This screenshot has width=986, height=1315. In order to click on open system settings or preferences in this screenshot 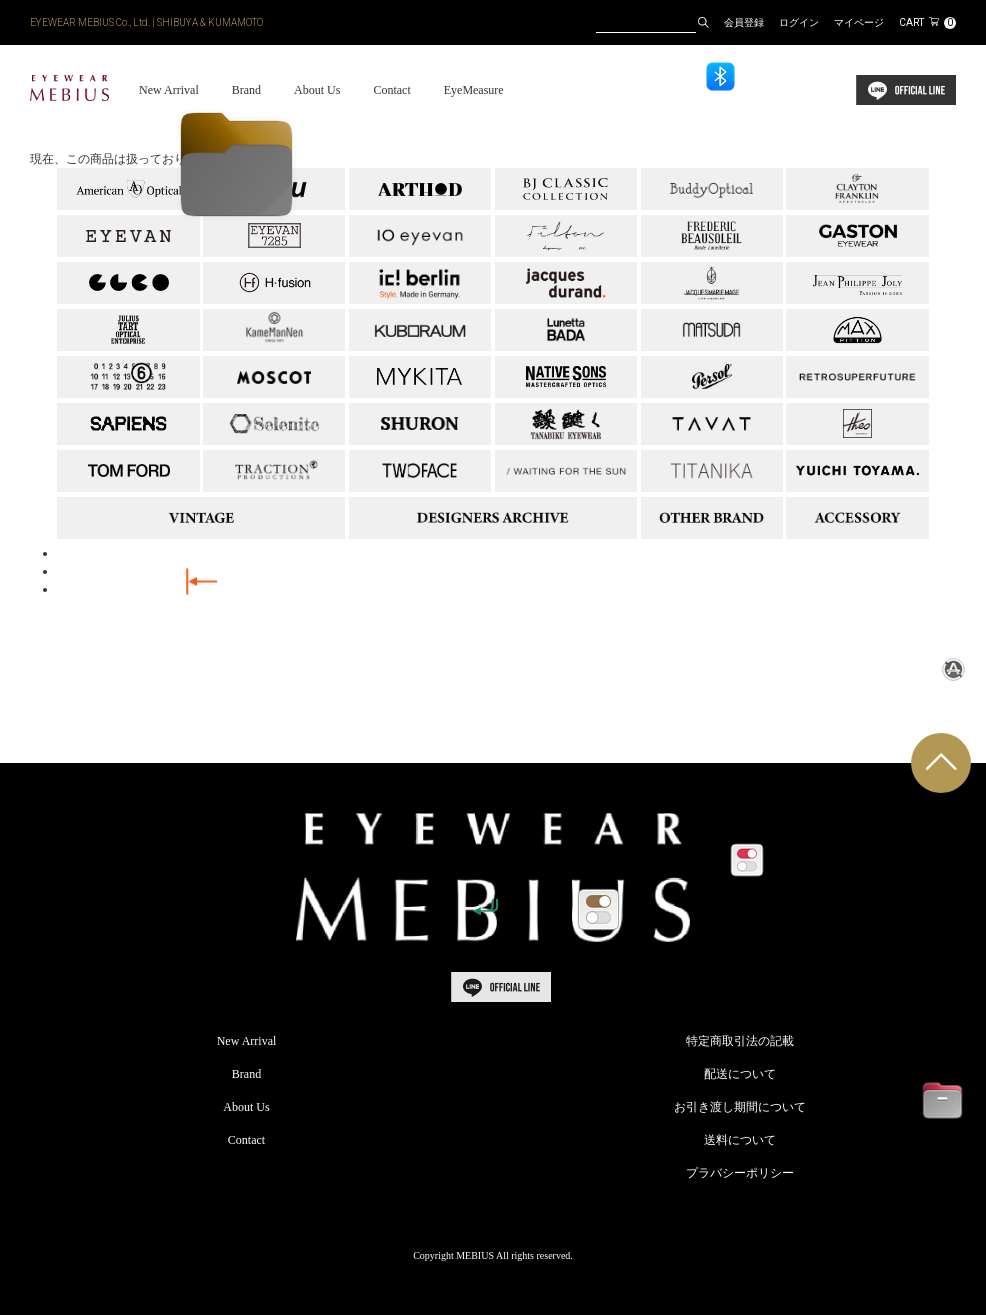, I will do `click(747, 860)`.